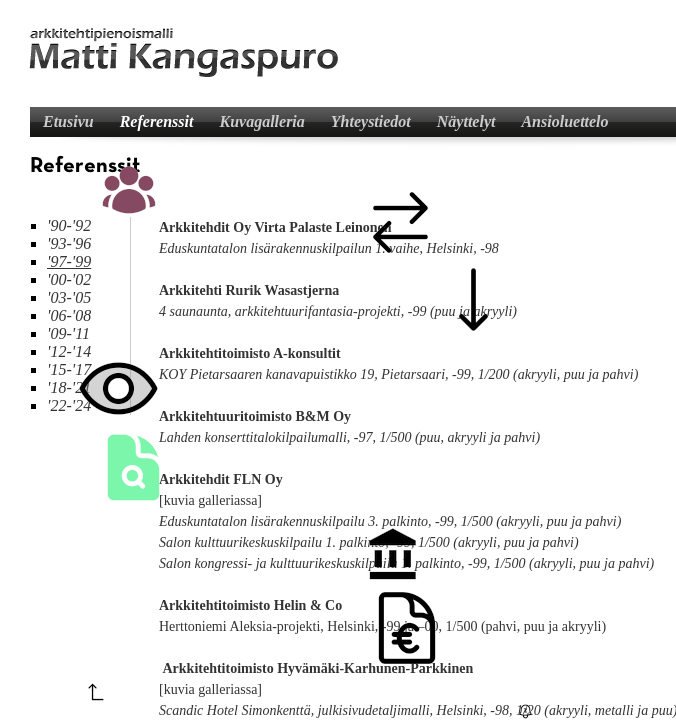 The height and width of the screenshot is (720, 676). I want to click on view euro invoice or financial document, so click(407, 628).